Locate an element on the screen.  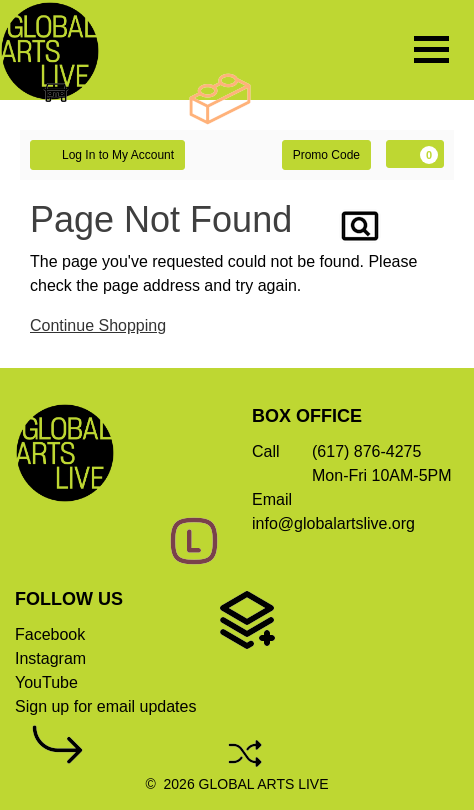
reply to a message is located at coordinates (57, 744).